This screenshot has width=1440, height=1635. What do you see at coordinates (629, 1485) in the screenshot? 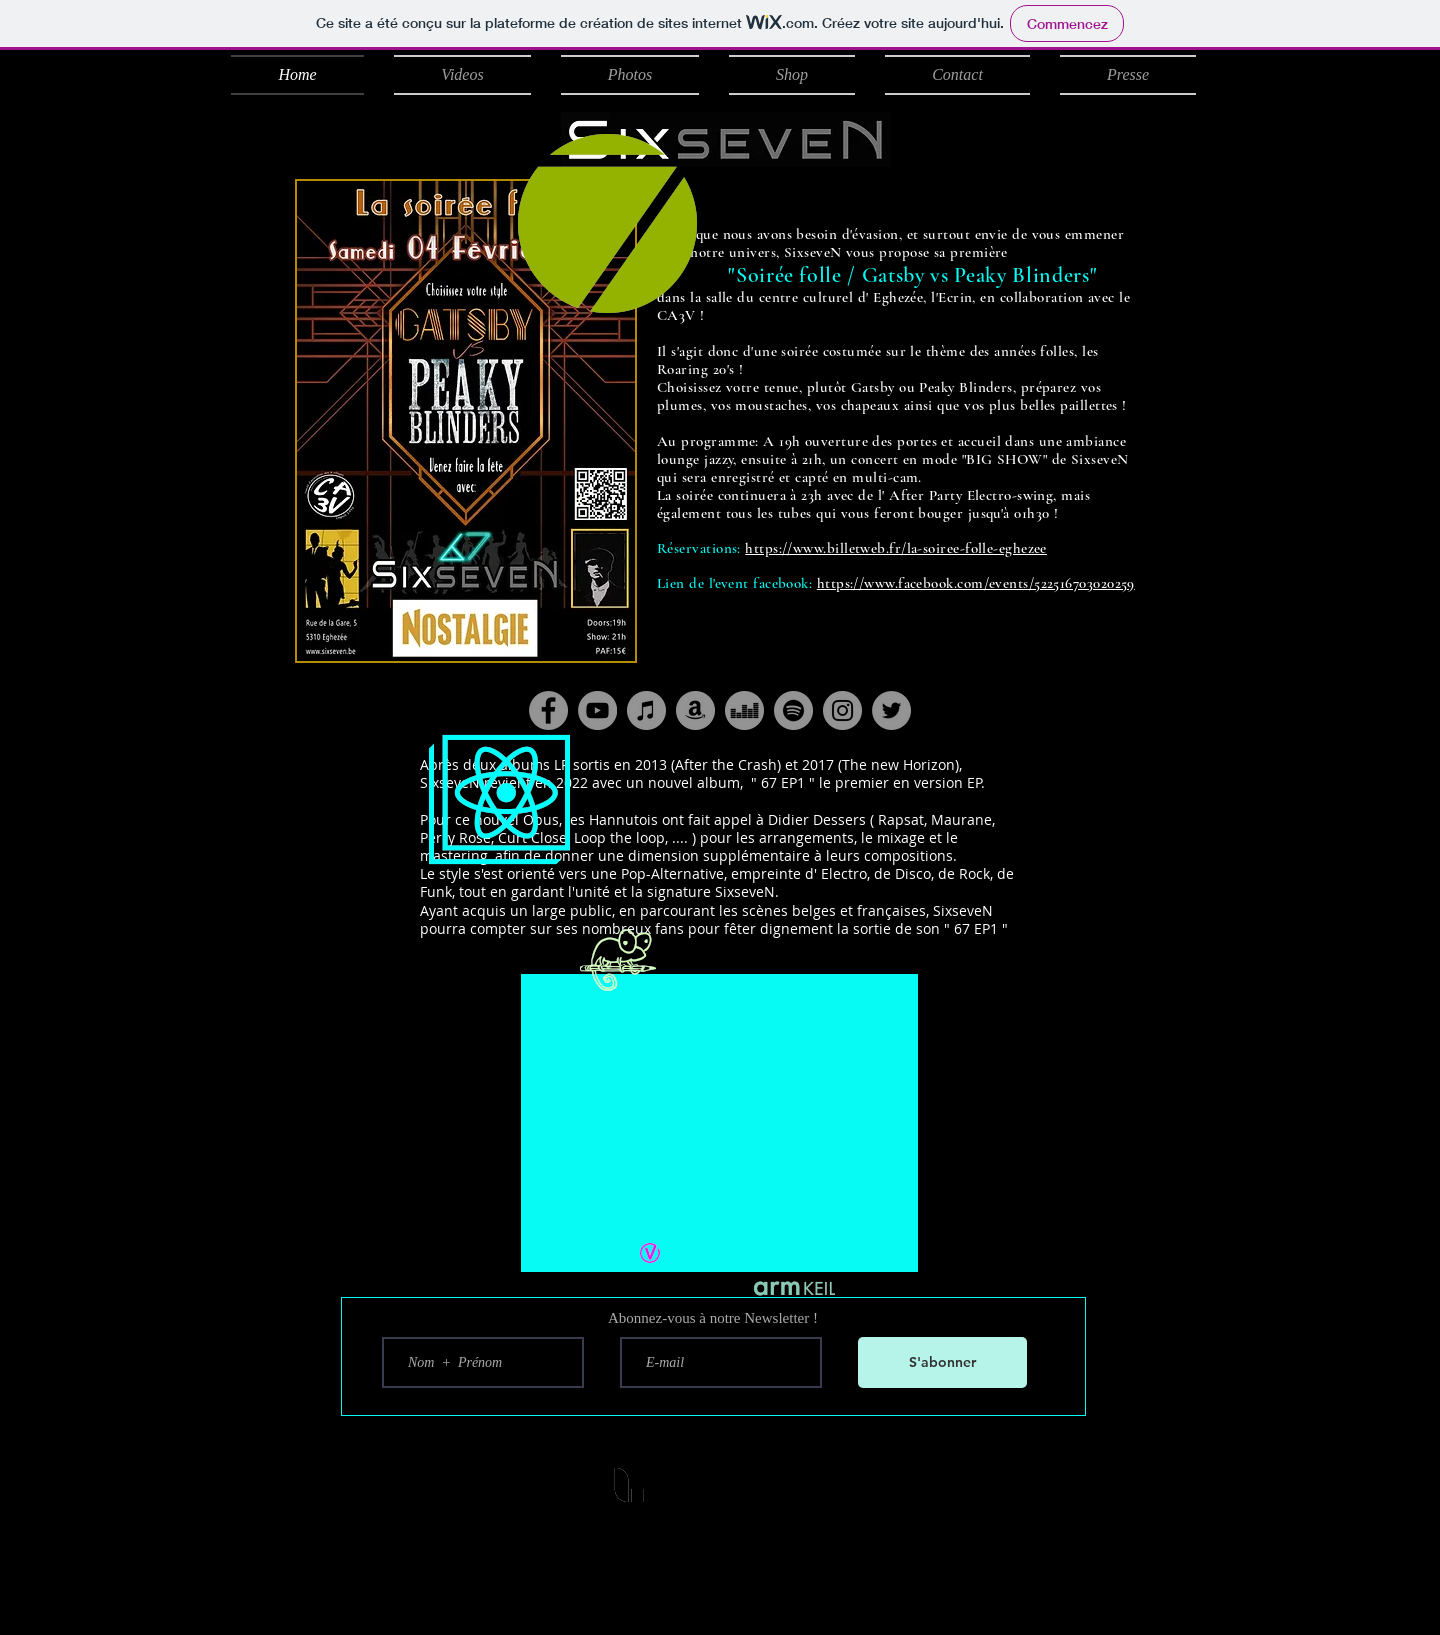
I see `logstash data processing pipeline logo` at bounding box center [629, 1485].